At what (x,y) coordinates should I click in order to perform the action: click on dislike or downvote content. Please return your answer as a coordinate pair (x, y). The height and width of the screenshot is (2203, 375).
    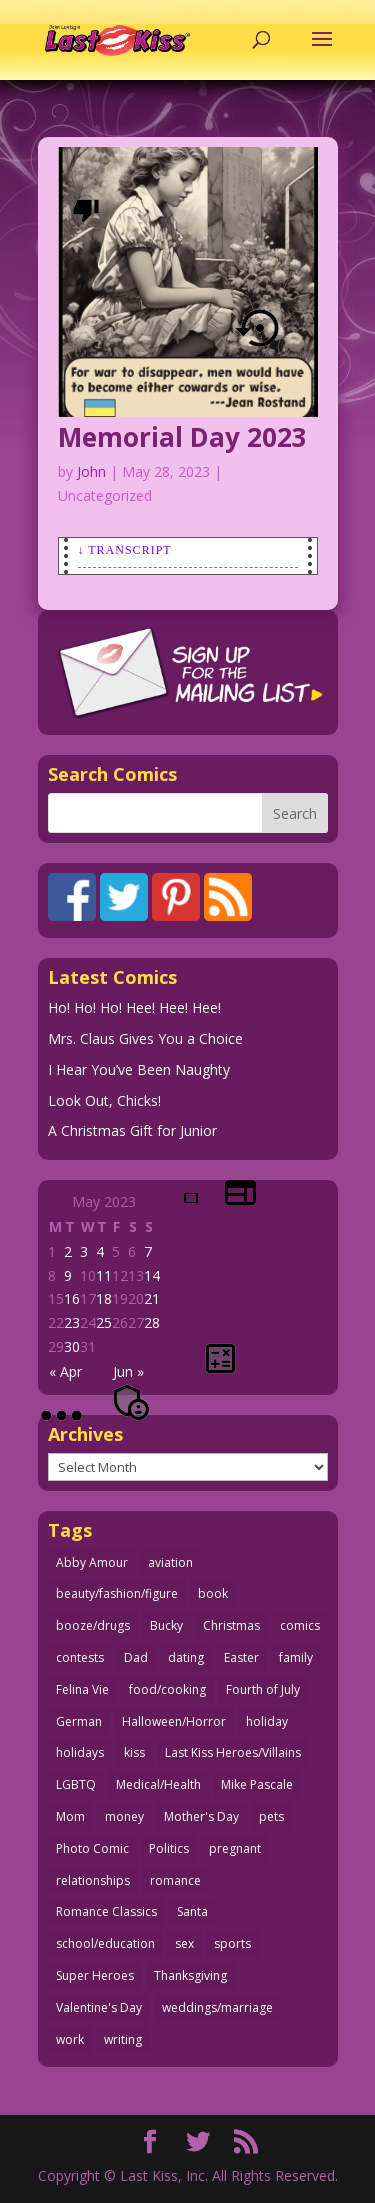
    Looking at the image, I should click on (86, 210).